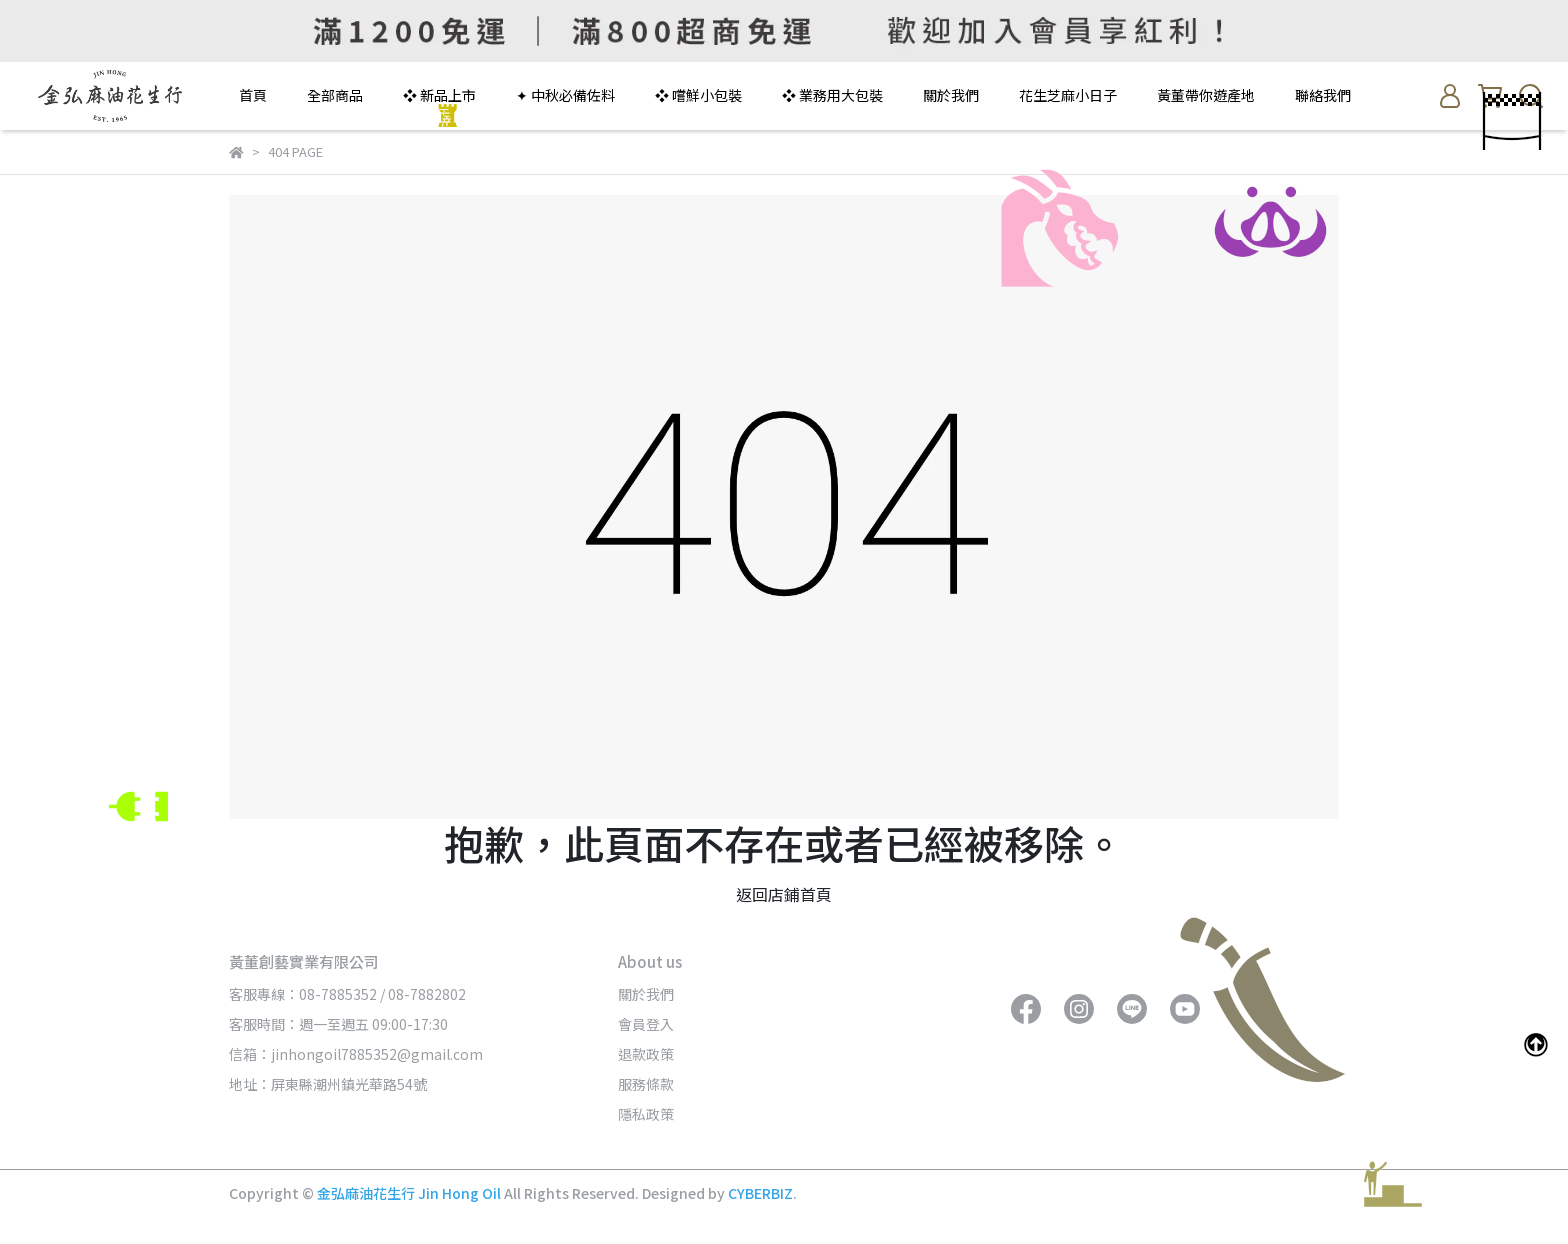 This screenshot has width=1568, height=1244. What do you see at coordinates (1059, 228) in the screenshot?
I see `access dragon or monster-related game content` at bounding box center [1059, 228].